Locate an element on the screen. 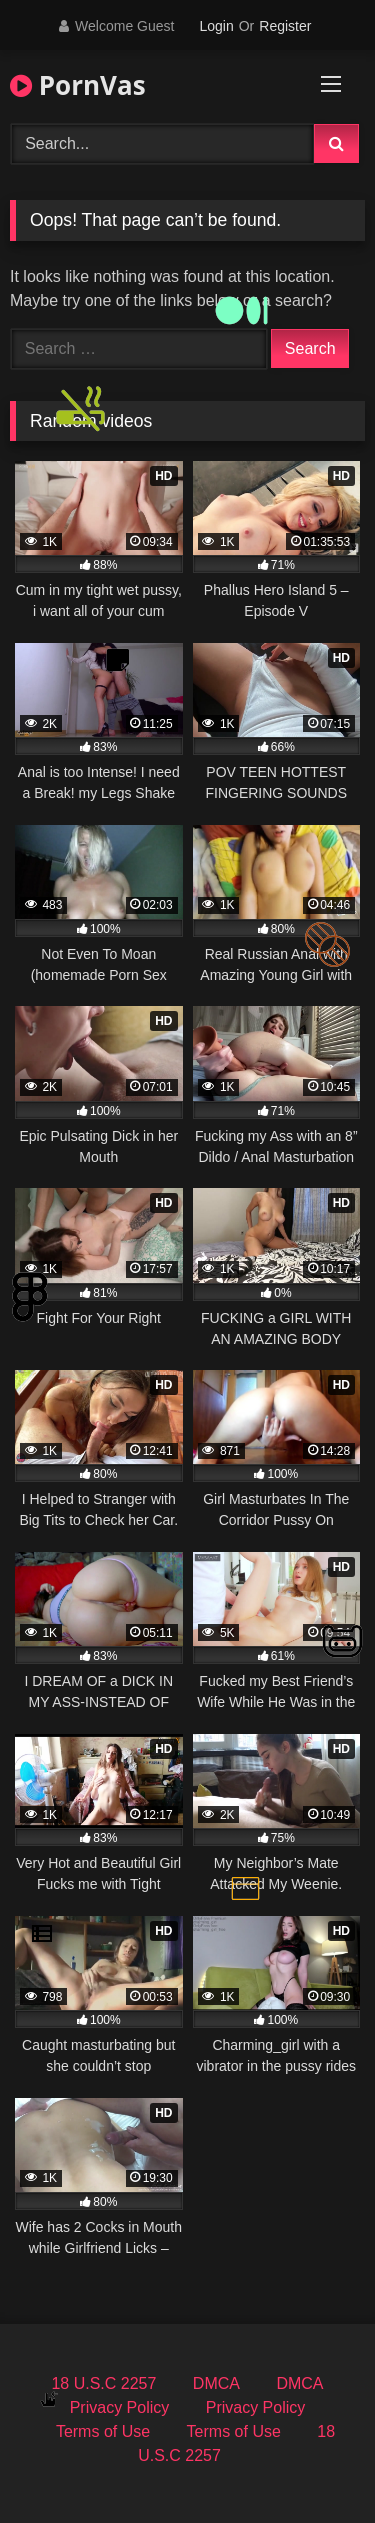  create a new note is located at coordinates (118, 660).